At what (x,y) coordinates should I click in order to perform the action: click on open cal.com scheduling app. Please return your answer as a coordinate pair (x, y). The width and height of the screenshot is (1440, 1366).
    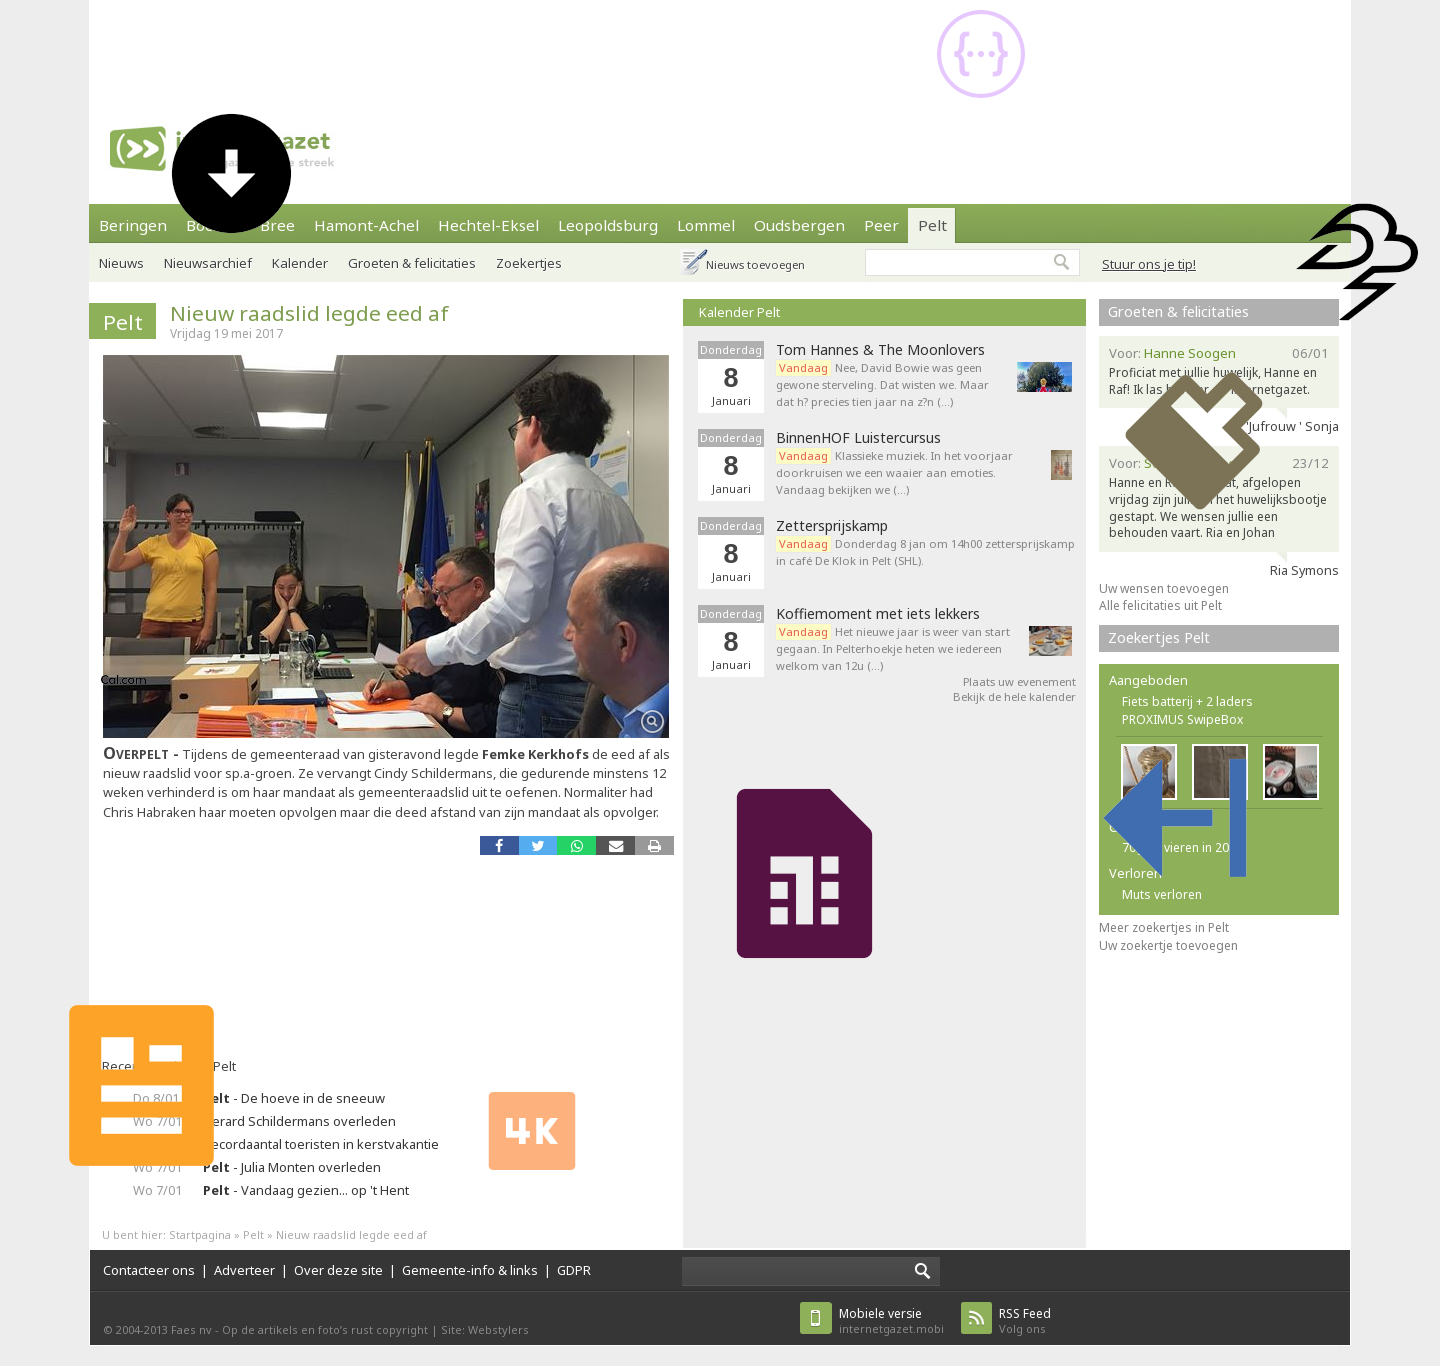
    Looking at the image, I should click on (123, 679).